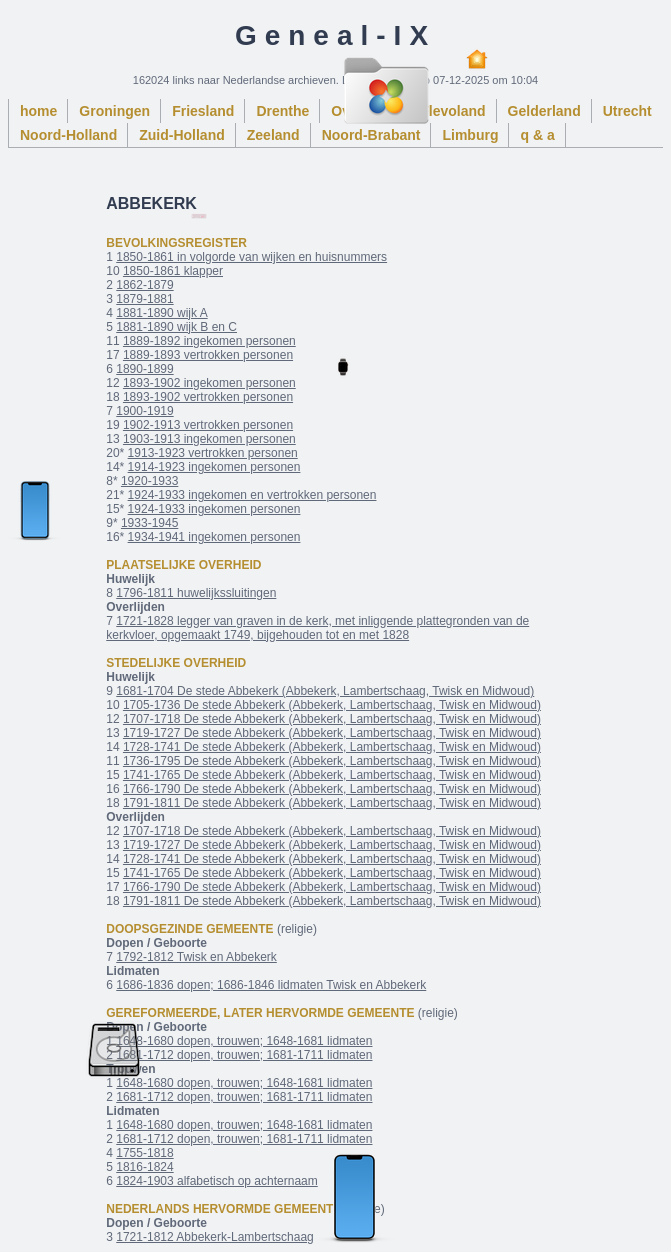 The image size is (671, 1252). Describe the element at coordinates (477, 59) in the screenshot. I see `open home settings or preferences` at that location.